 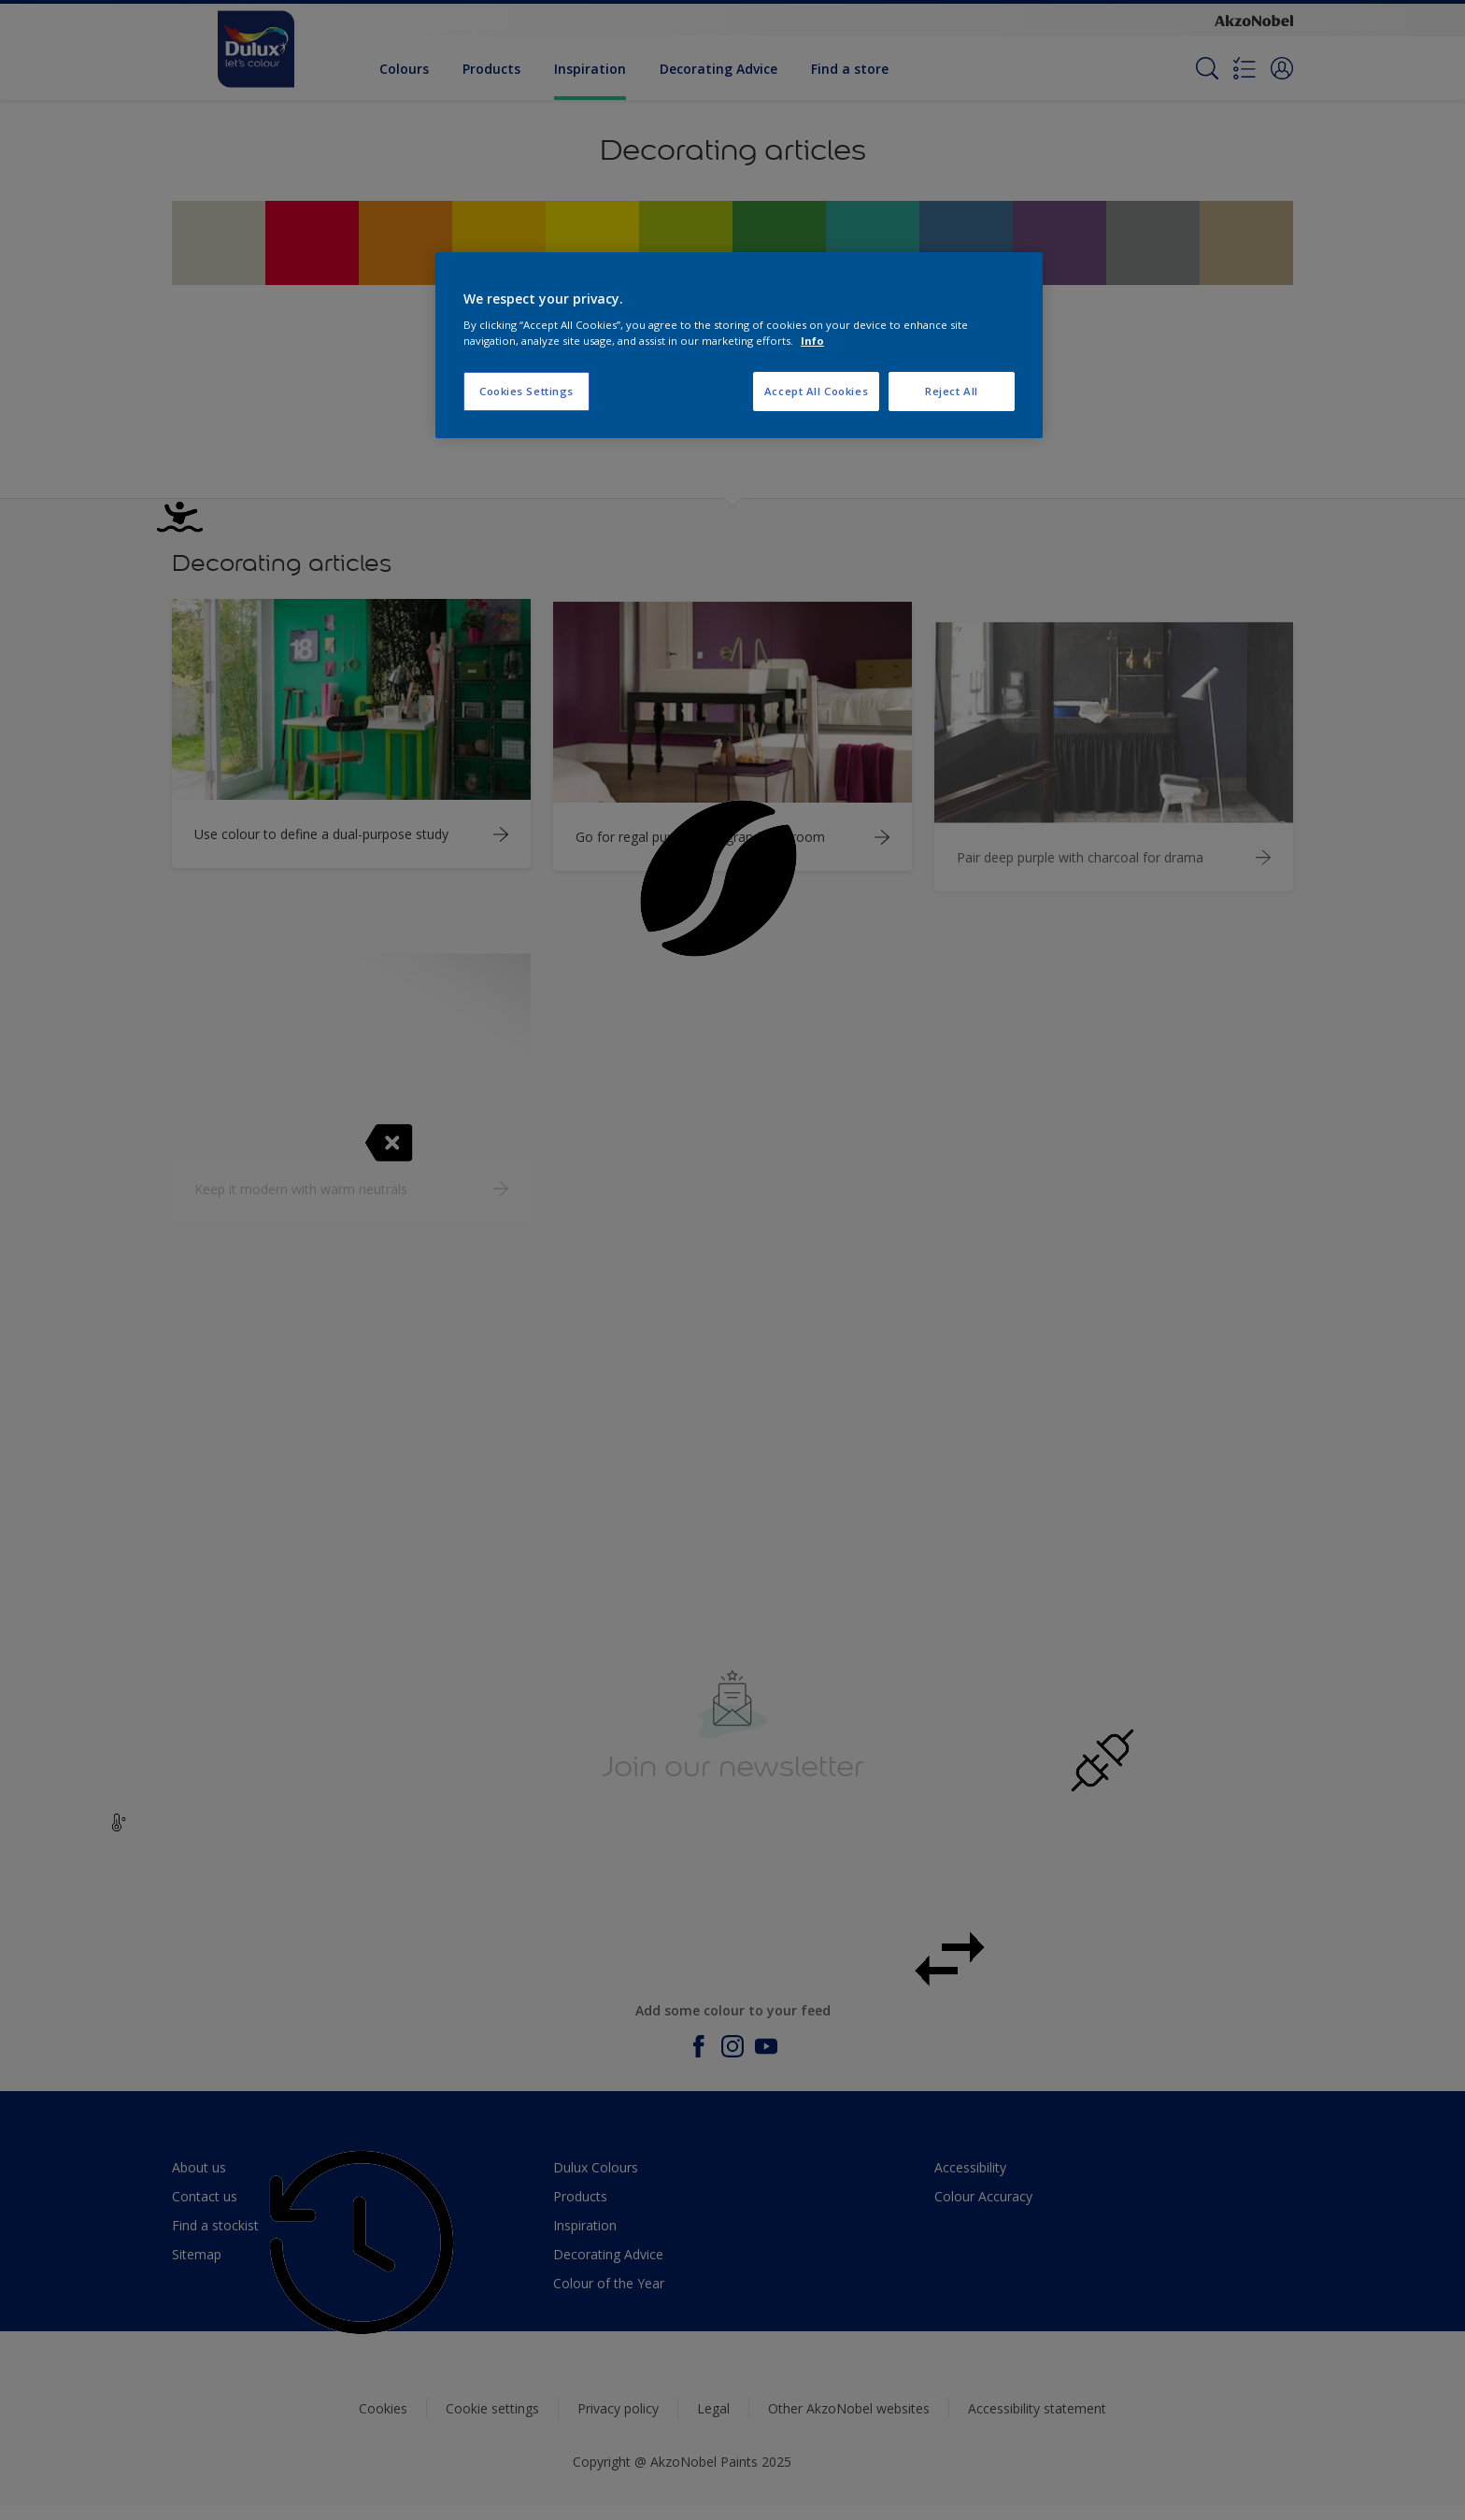 I want to click on view current temperature, so click(x=117, y=1822).